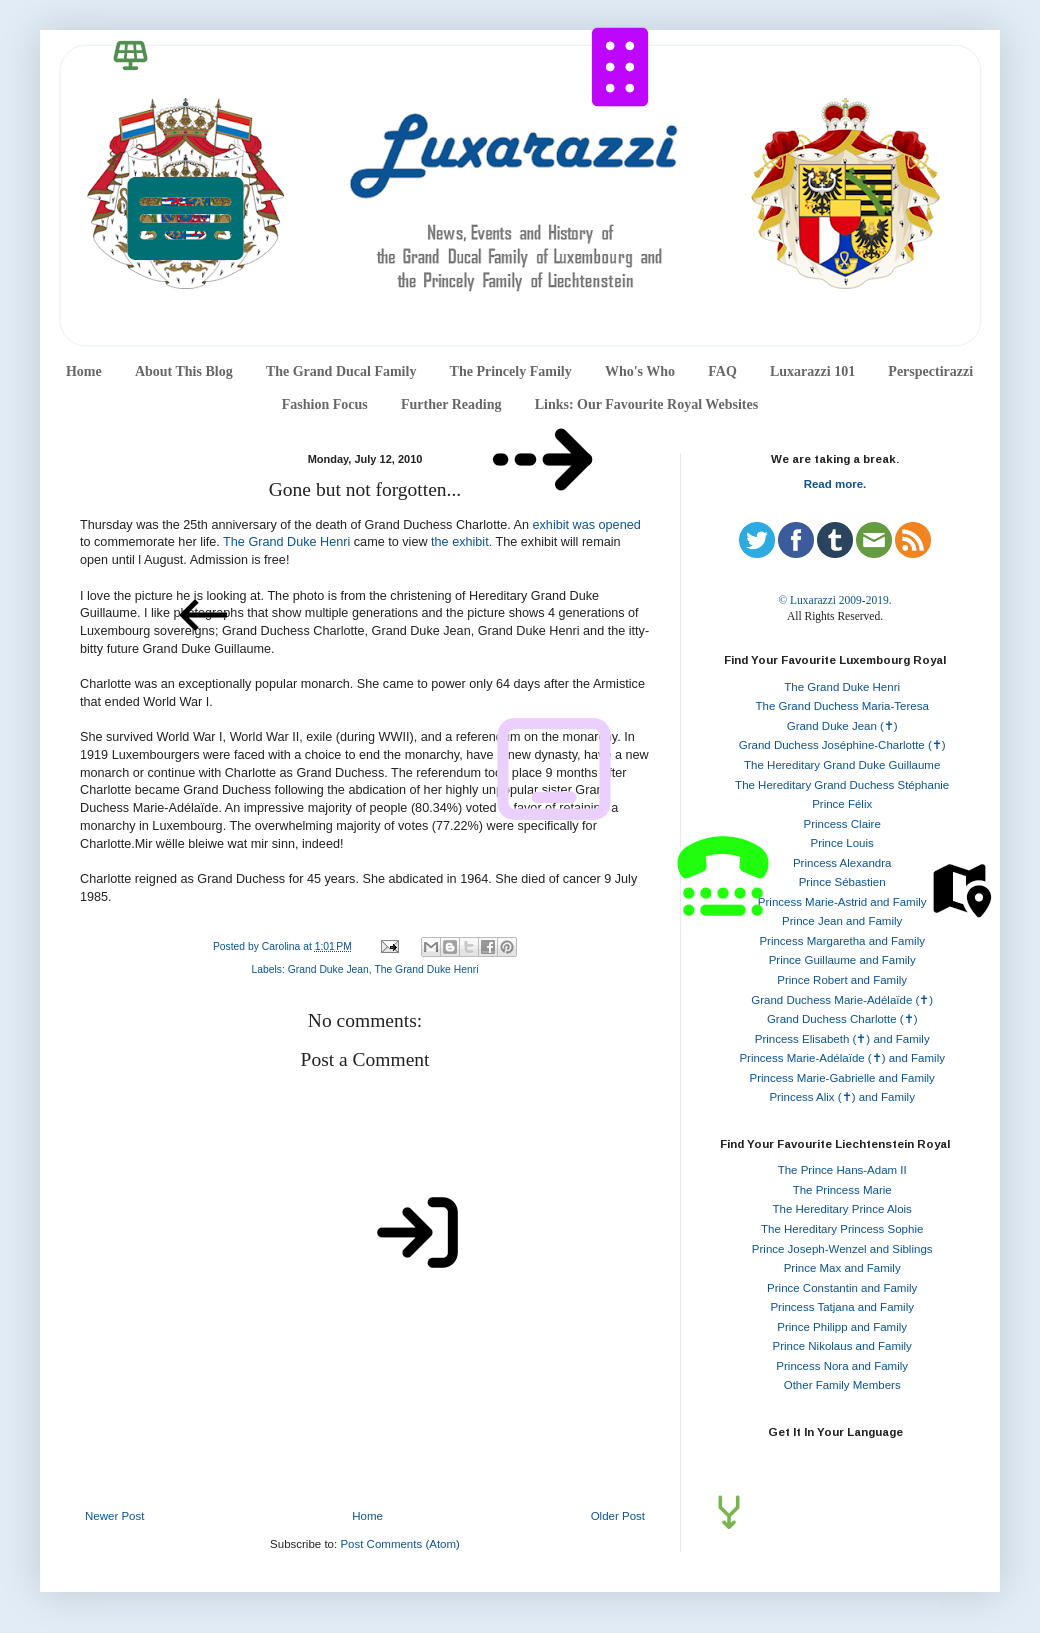  What do you see at coordinates (729, 1511) in the screenshot?
I see `merge branches or items together` at bounding box center [729, 1511].